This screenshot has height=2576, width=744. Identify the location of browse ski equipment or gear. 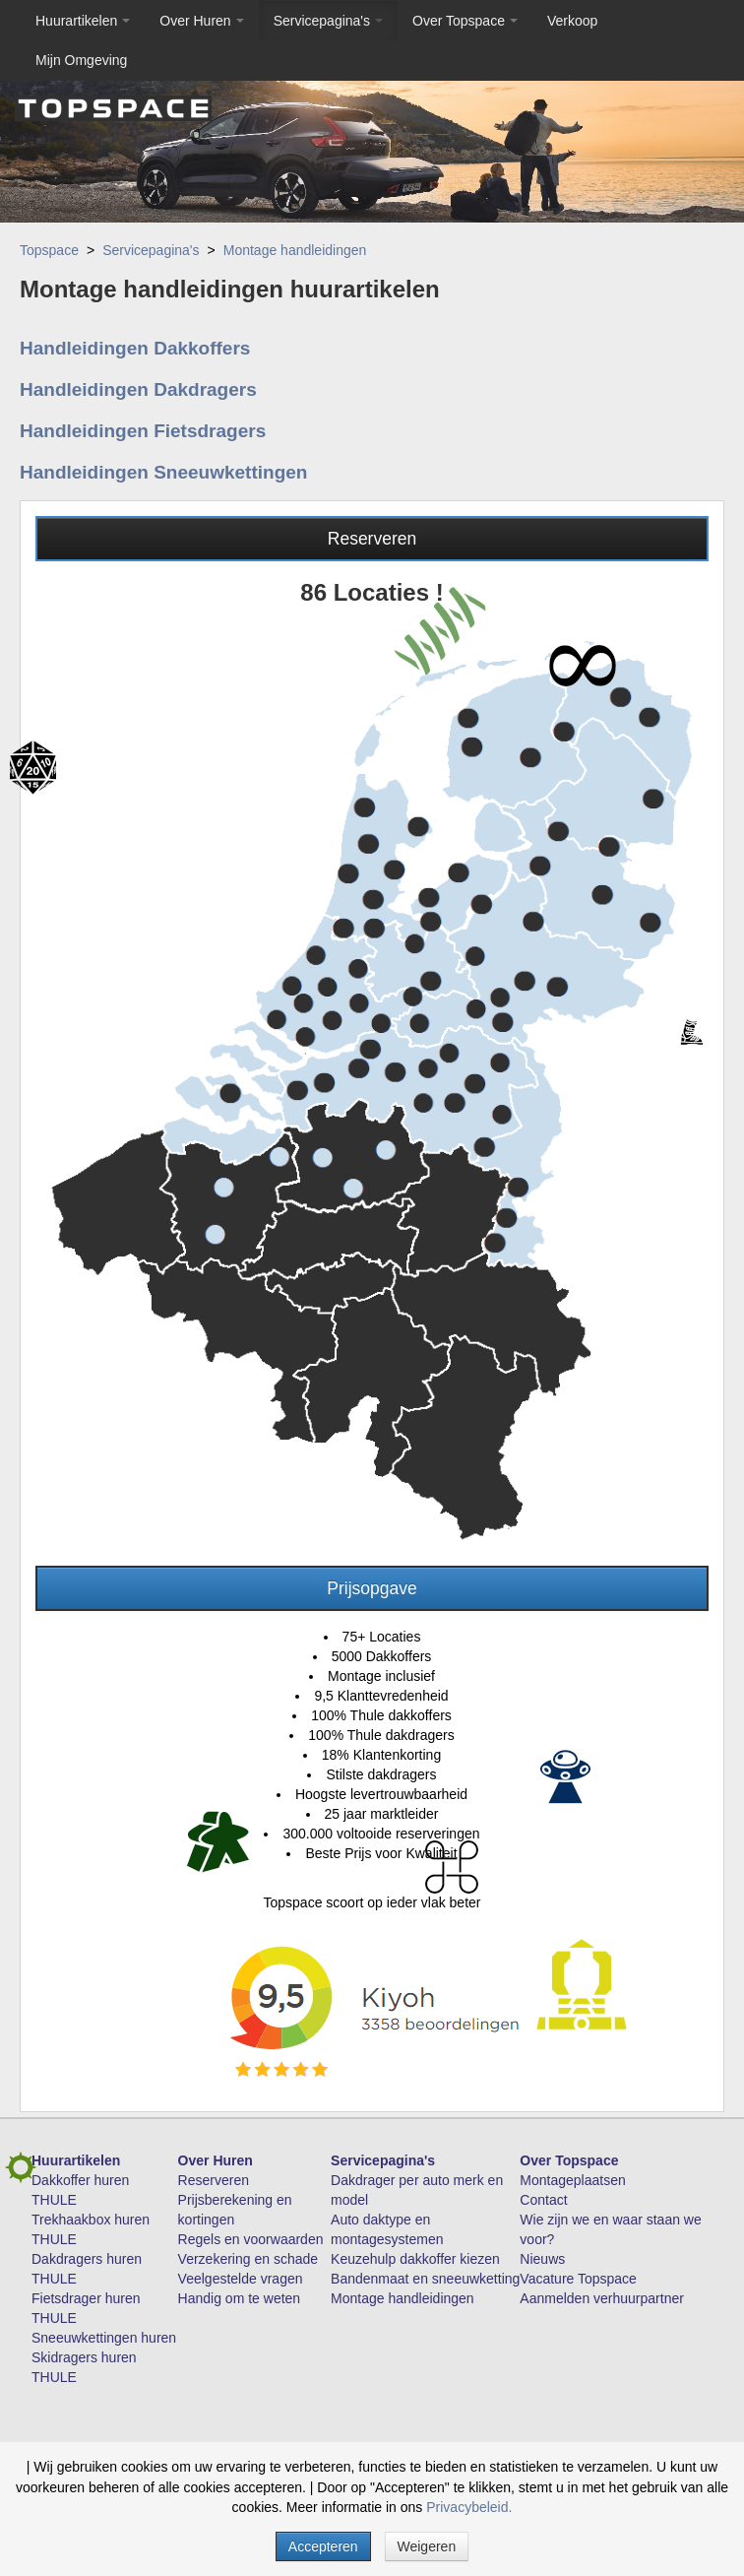
(692, 1032).